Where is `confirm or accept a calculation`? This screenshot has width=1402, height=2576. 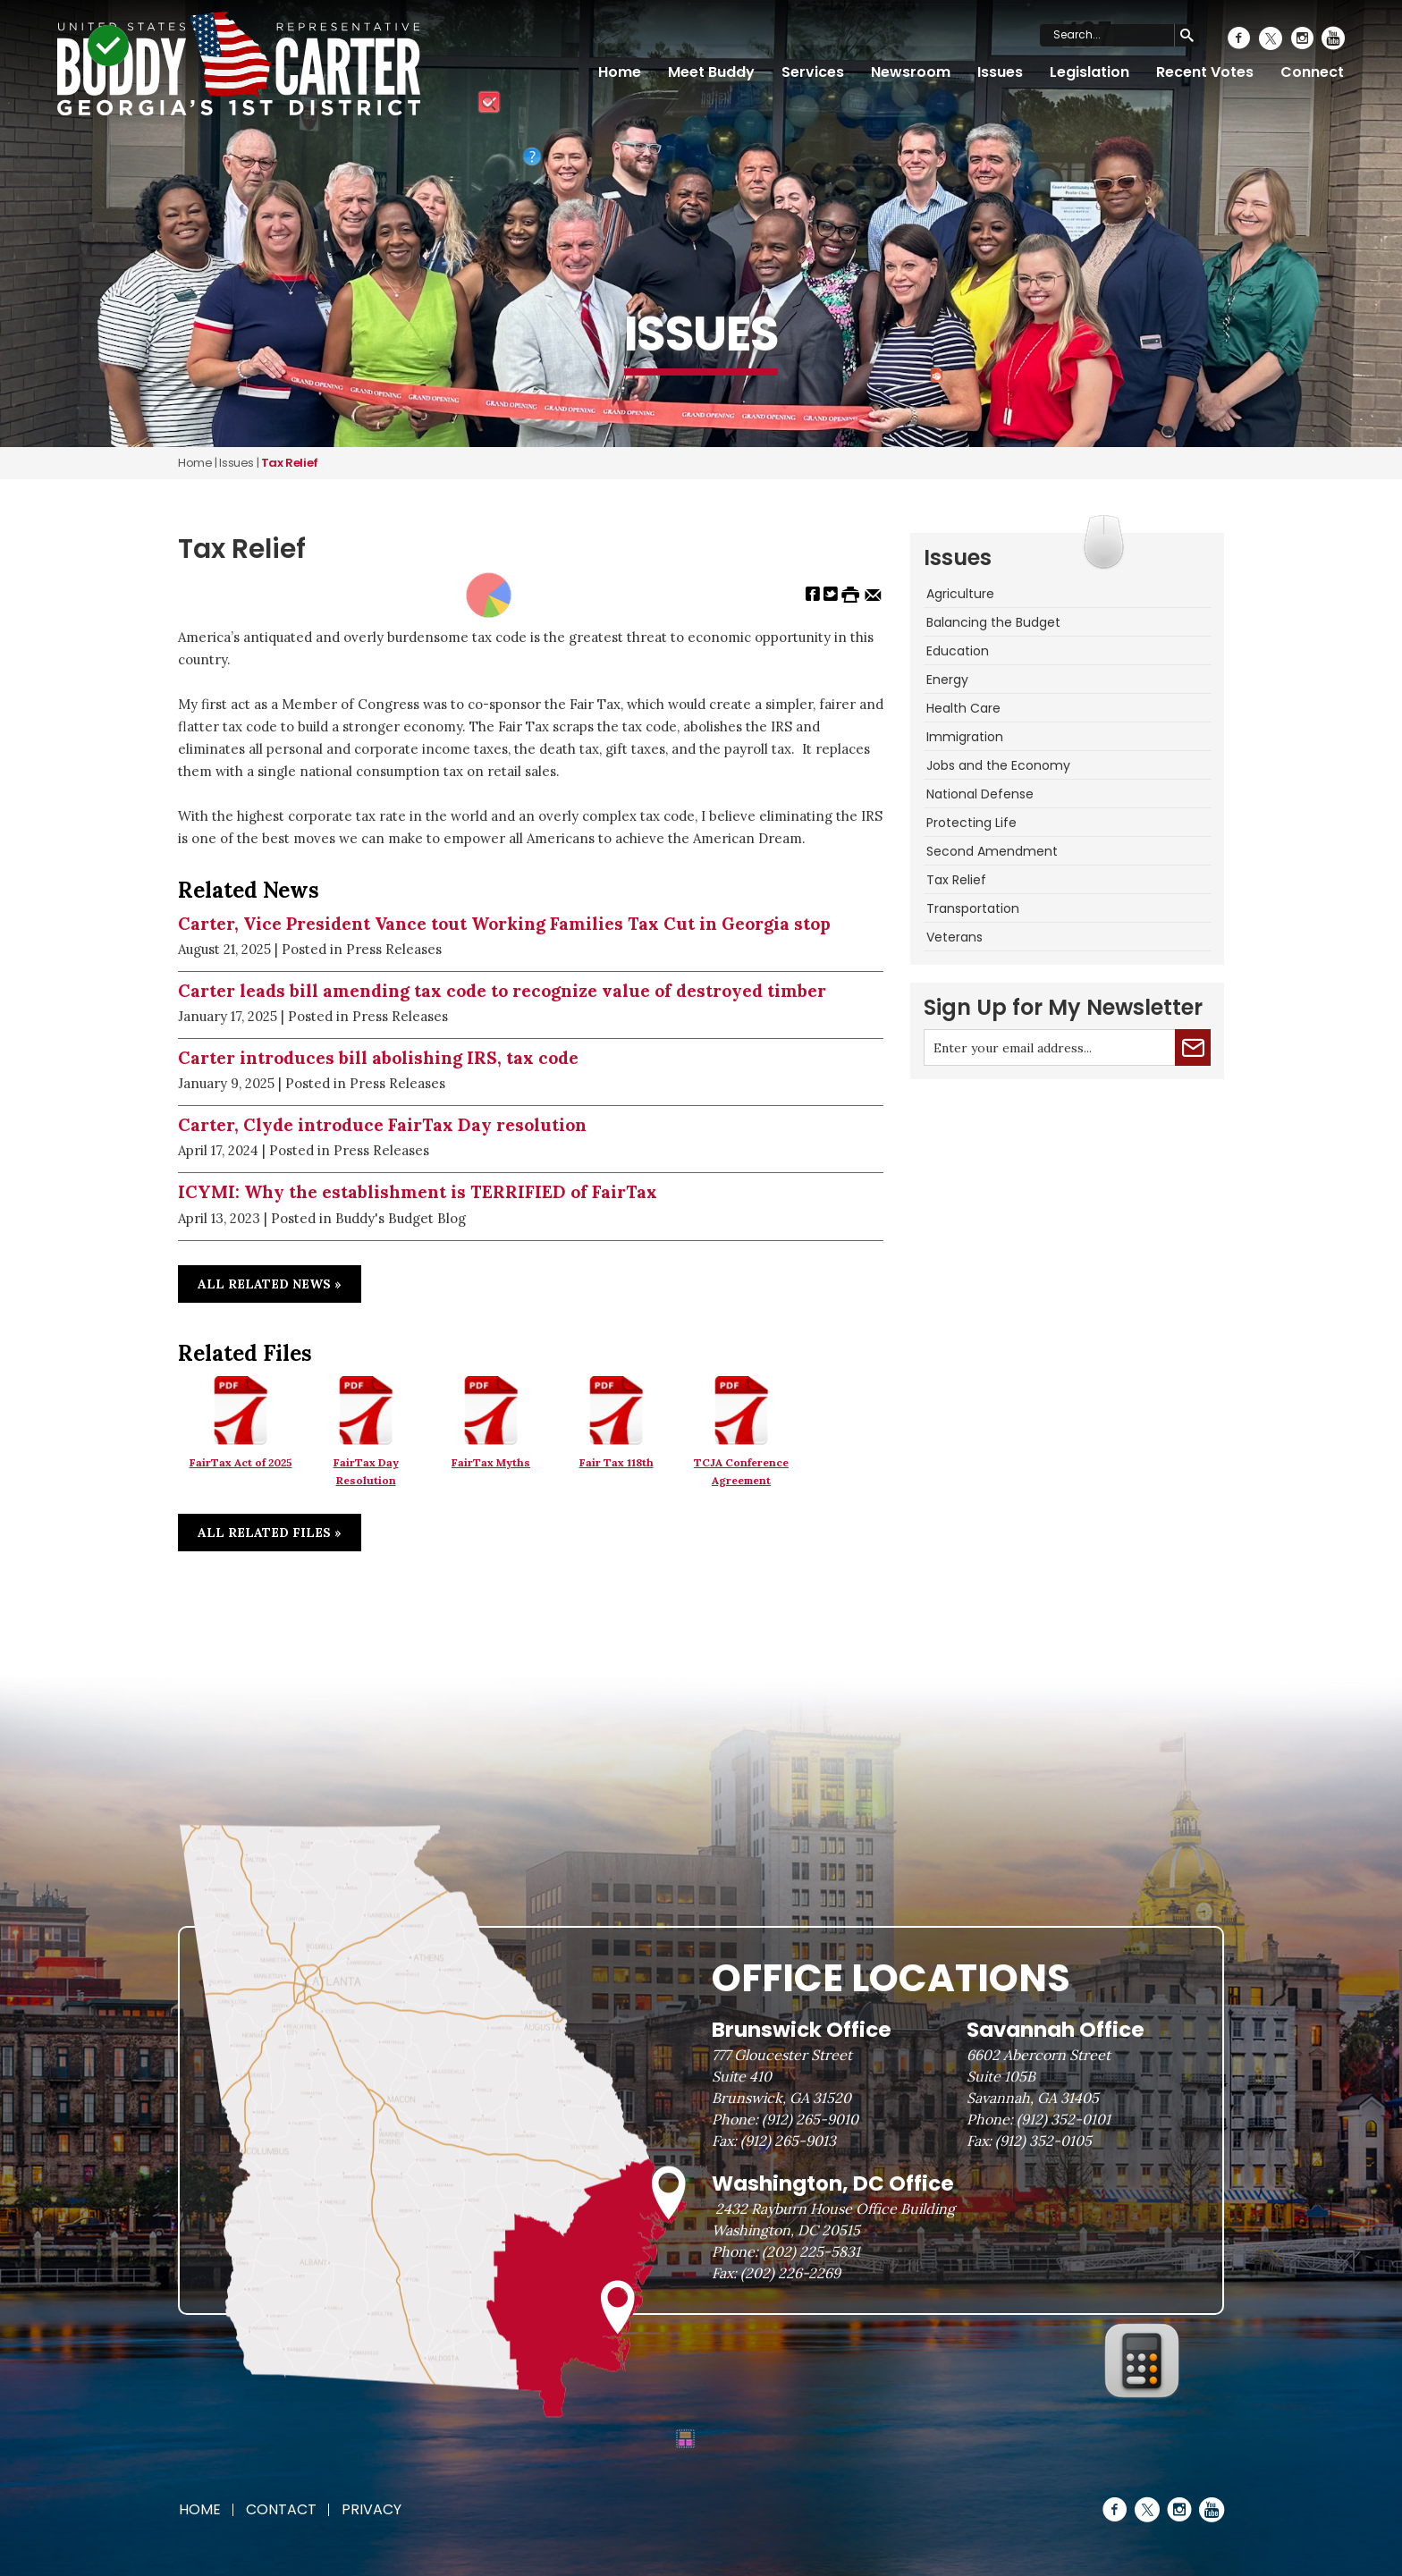 confirm or accept a calculation is located at coordinates (108, 46).